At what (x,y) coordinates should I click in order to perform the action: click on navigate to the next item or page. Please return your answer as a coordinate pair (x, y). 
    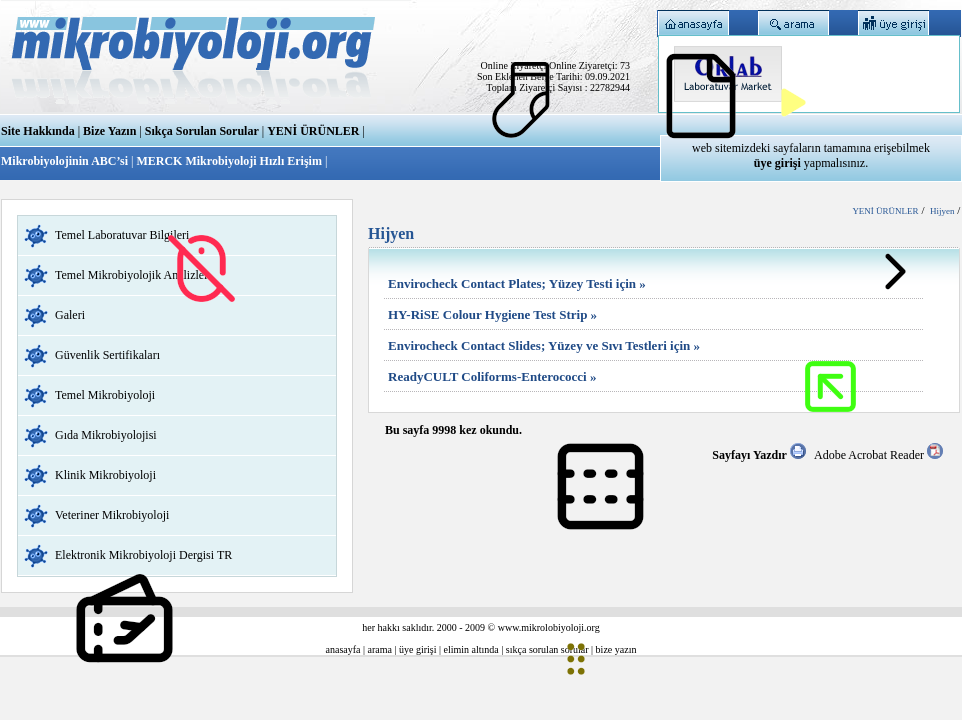
    Looking at the image, I should click on (895, 271).